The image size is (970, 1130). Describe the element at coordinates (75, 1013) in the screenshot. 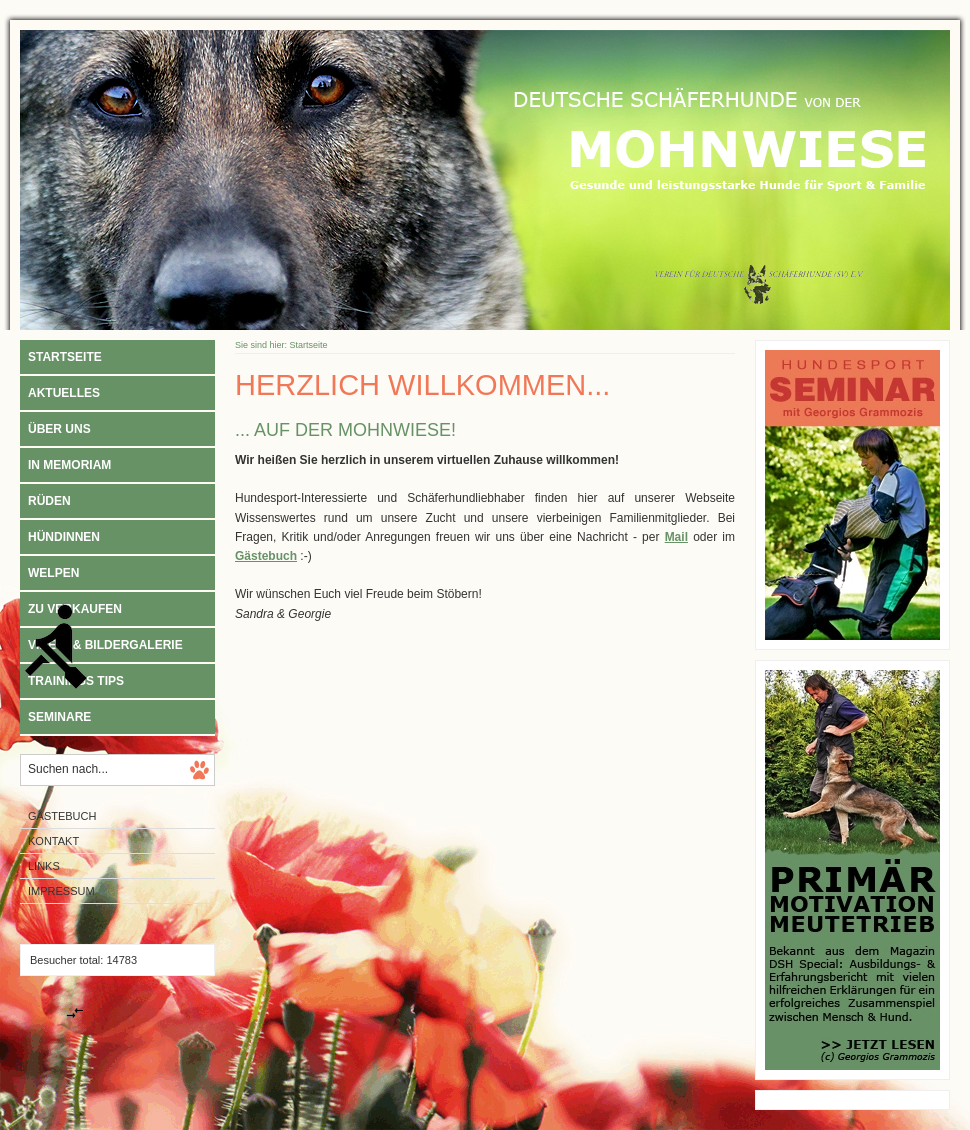

I see `compare two items or options` at that location.